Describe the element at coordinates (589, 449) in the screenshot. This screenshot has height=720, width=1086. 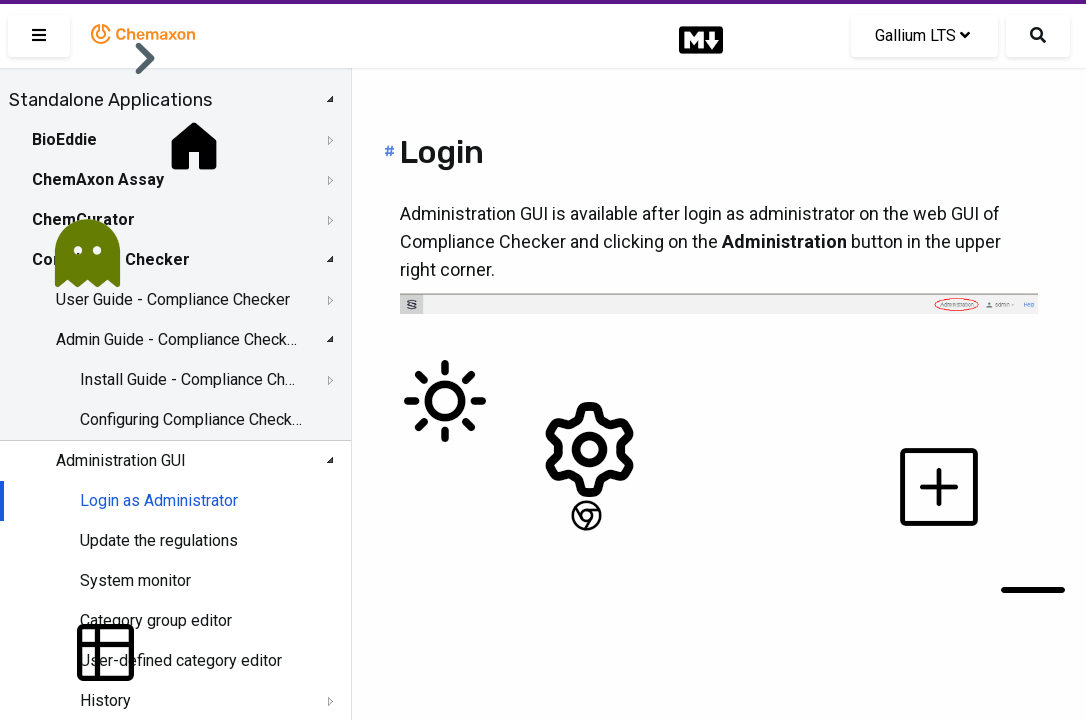
I see `access settings or preferences` at that location.